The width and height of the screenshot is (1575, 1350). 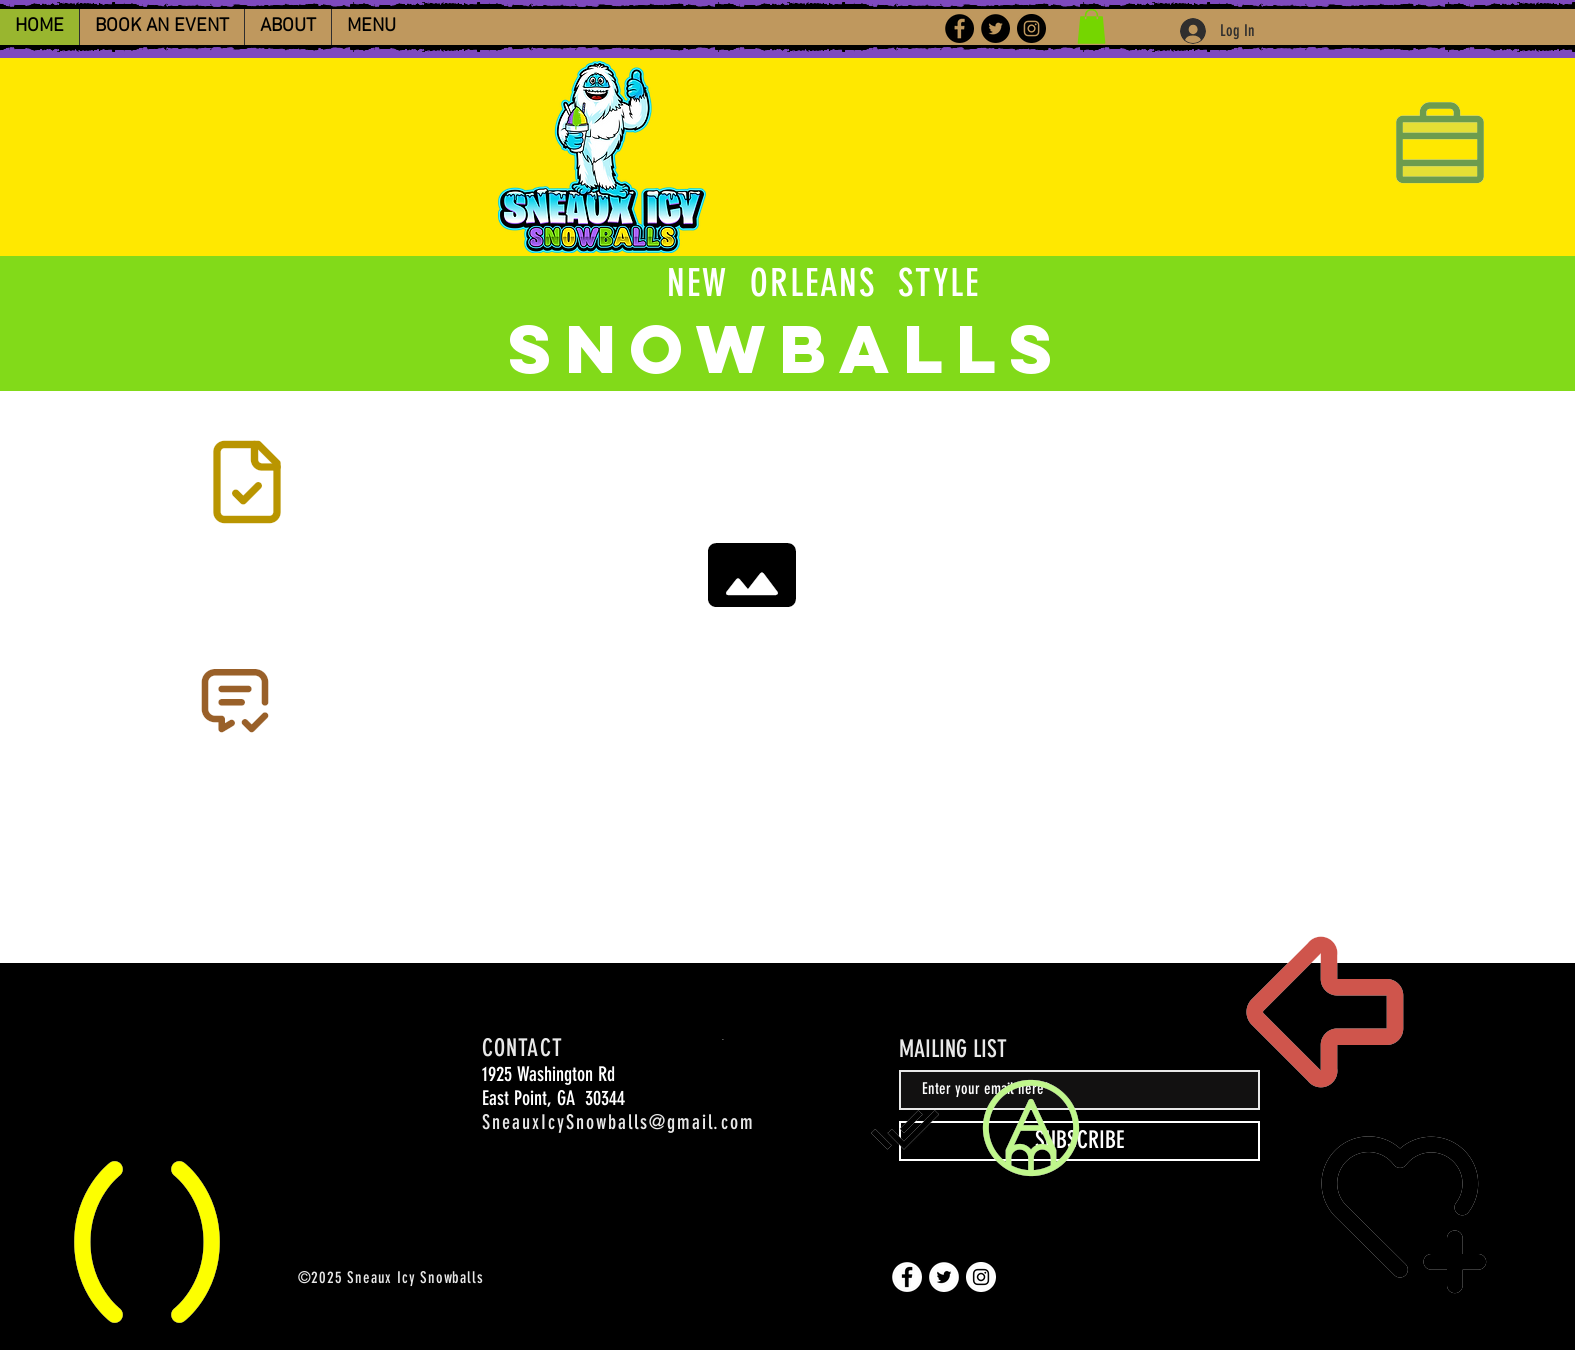 I want to click on message sent successfully, so click(x=235, y=699).